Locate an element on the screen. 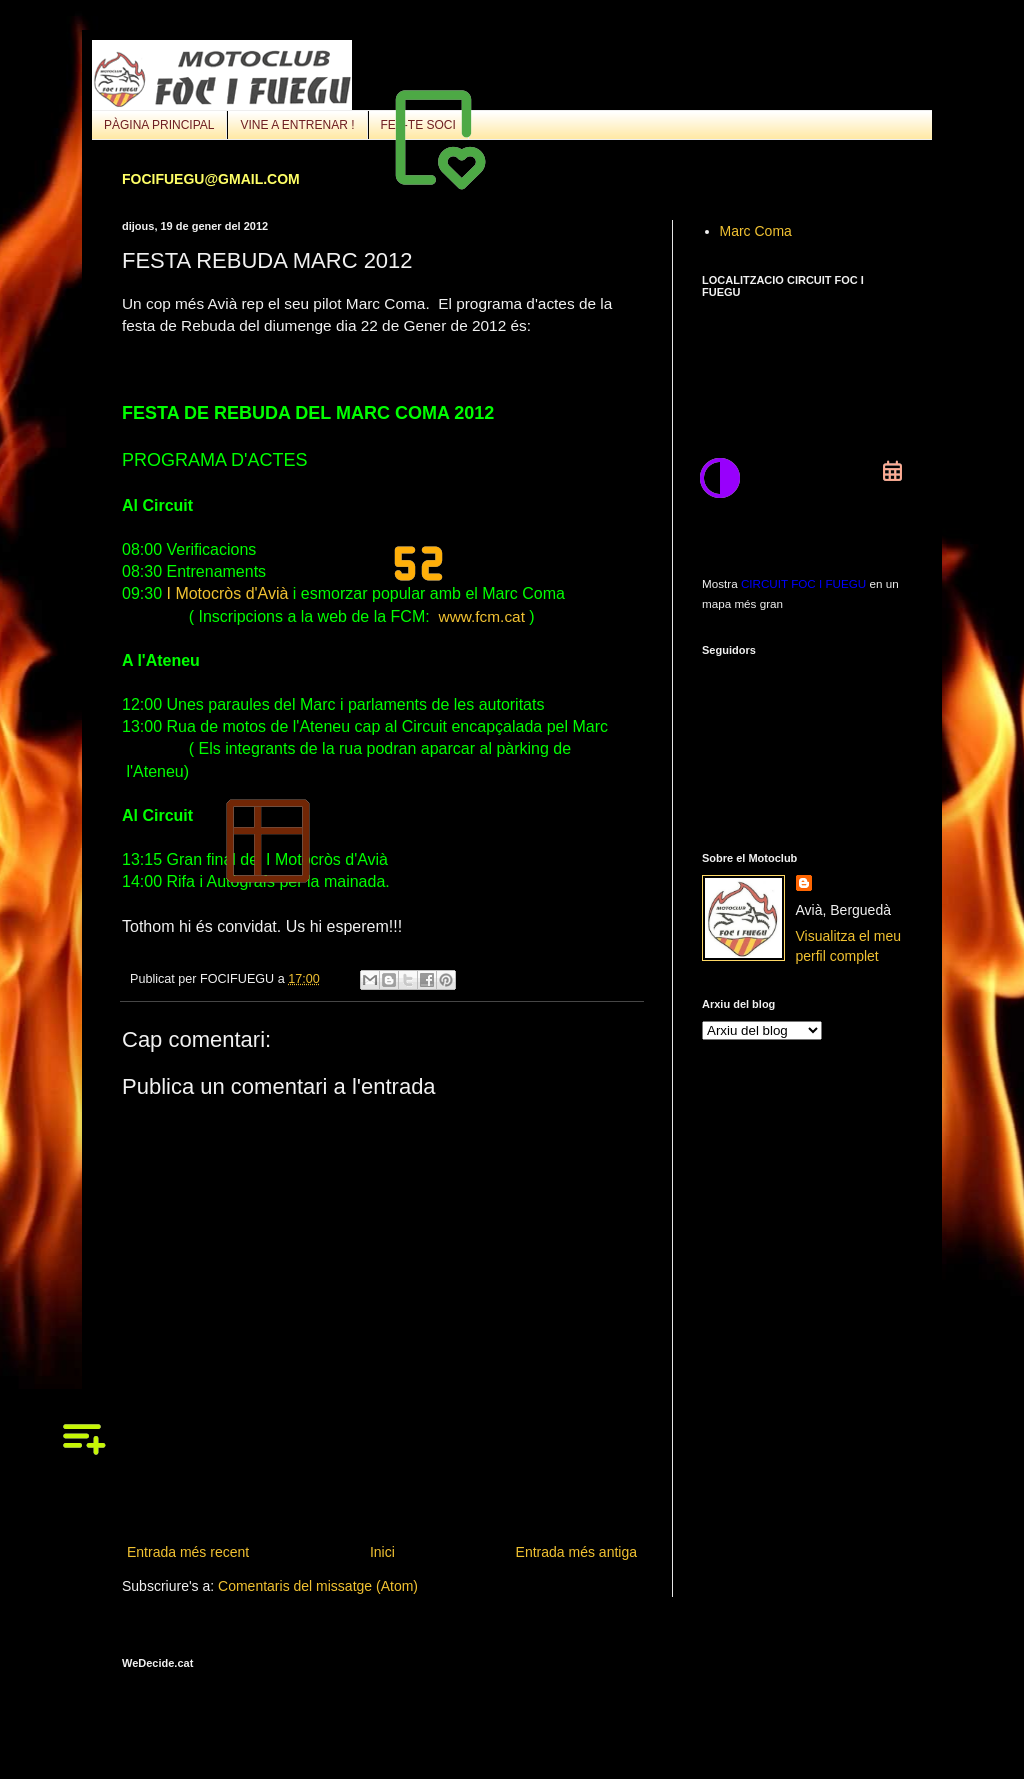 This screenshot has height=1779, width=1024. add a new item to your playlist is located at coordinates (82, 1436).